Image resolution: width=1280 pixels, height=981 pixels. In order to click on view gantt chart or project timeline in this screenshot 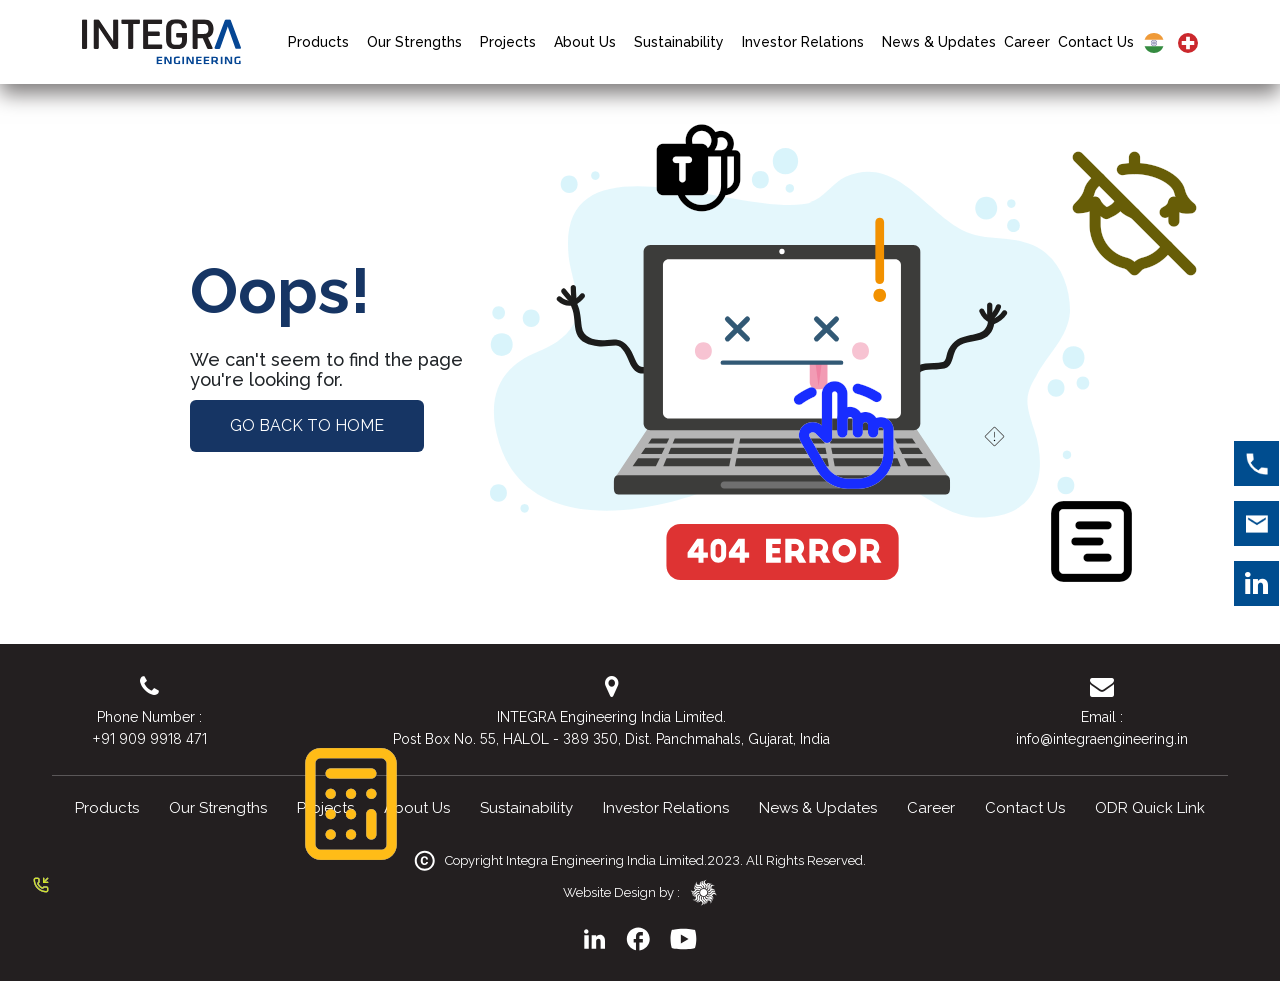, I will do `click(1091, 541)`.